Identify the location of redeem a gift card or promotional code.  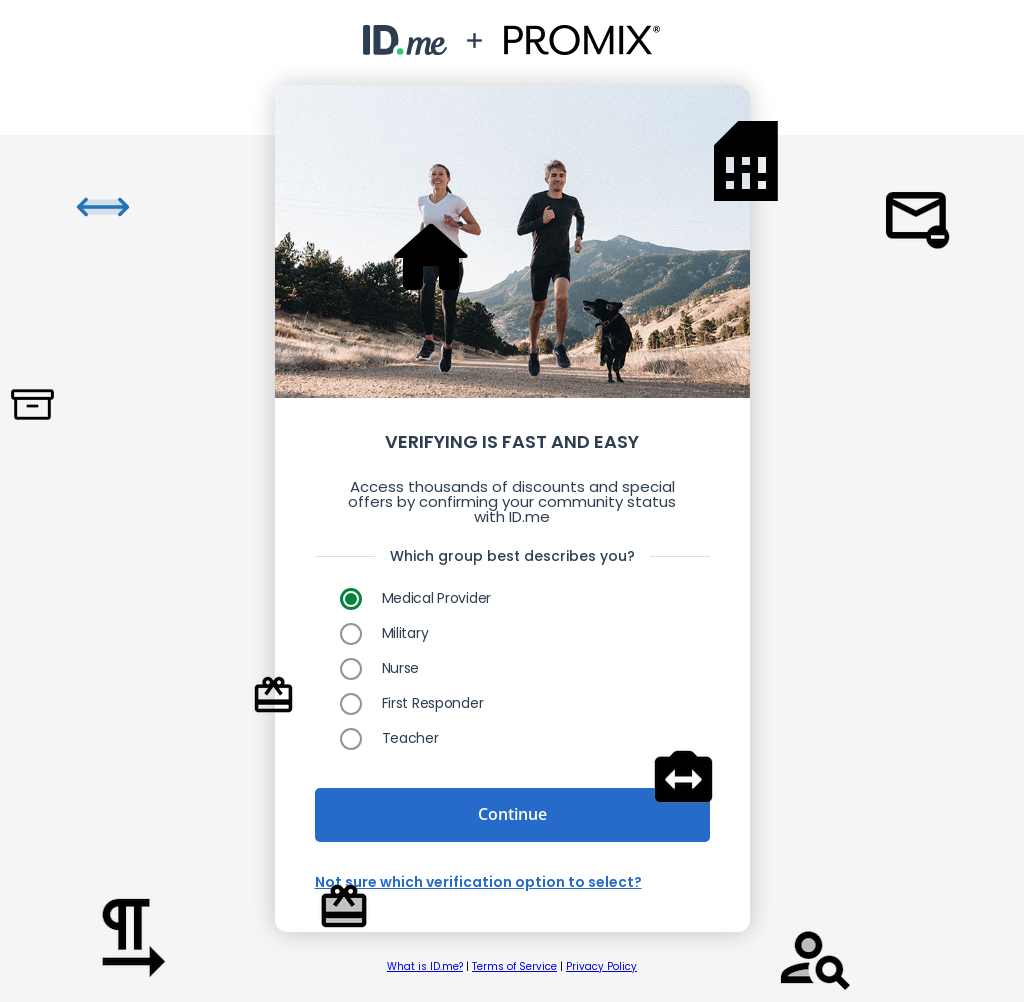
(344, 907).